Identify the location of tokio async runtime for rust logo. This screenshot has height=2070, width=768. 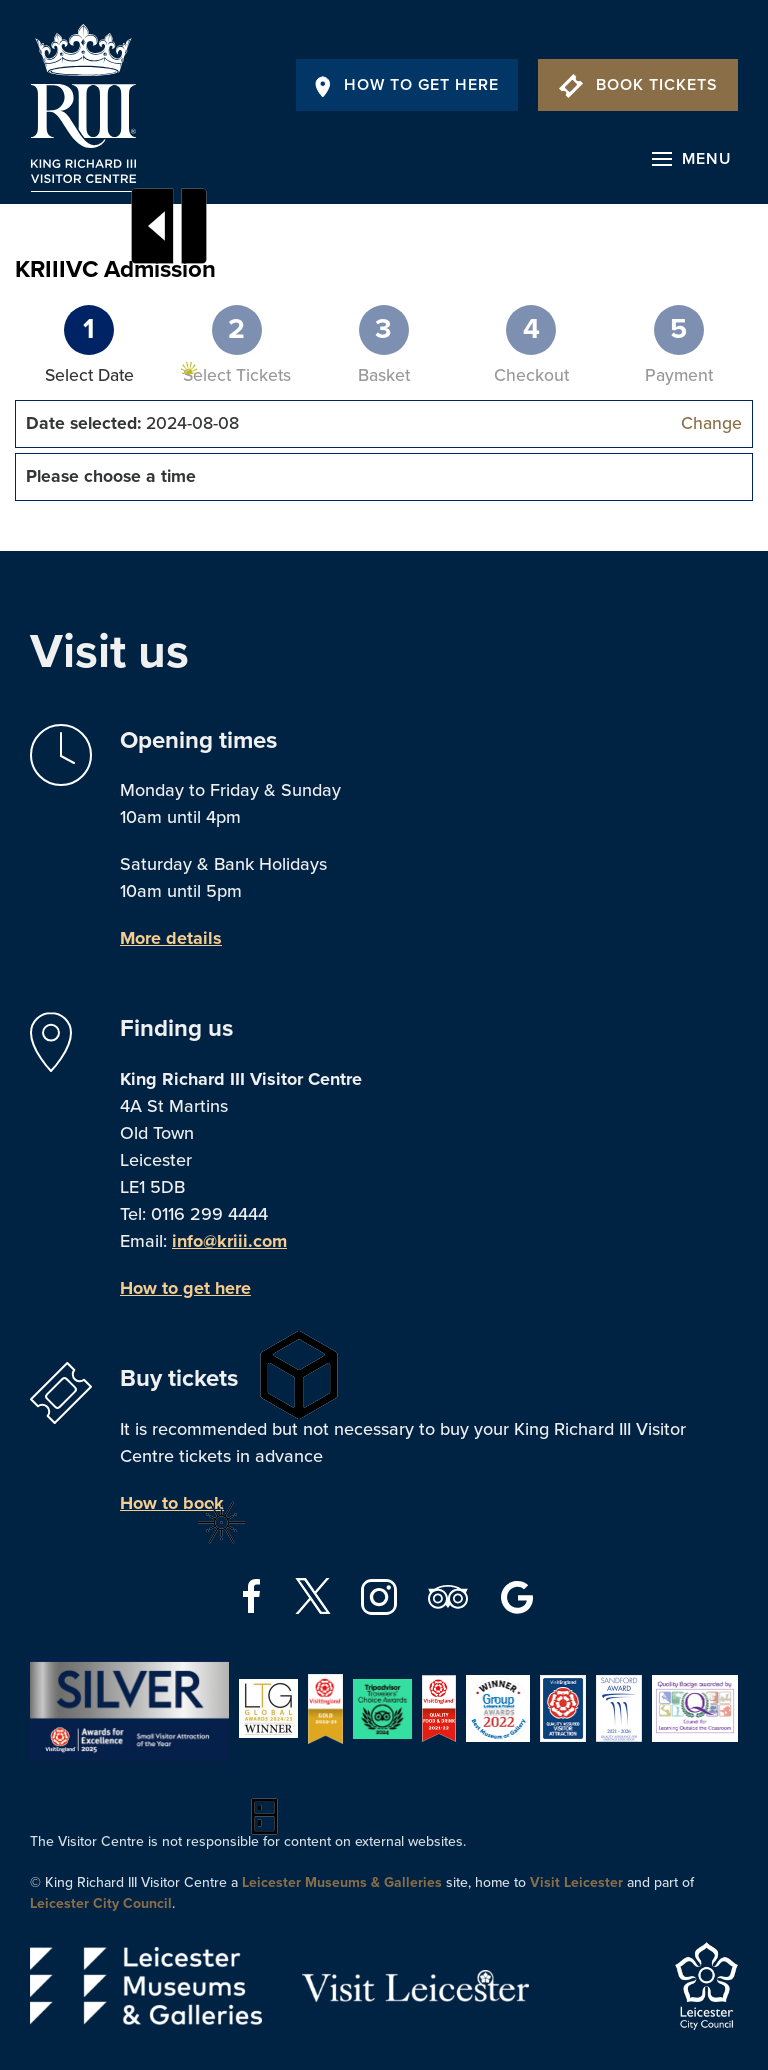
(221, 1522).